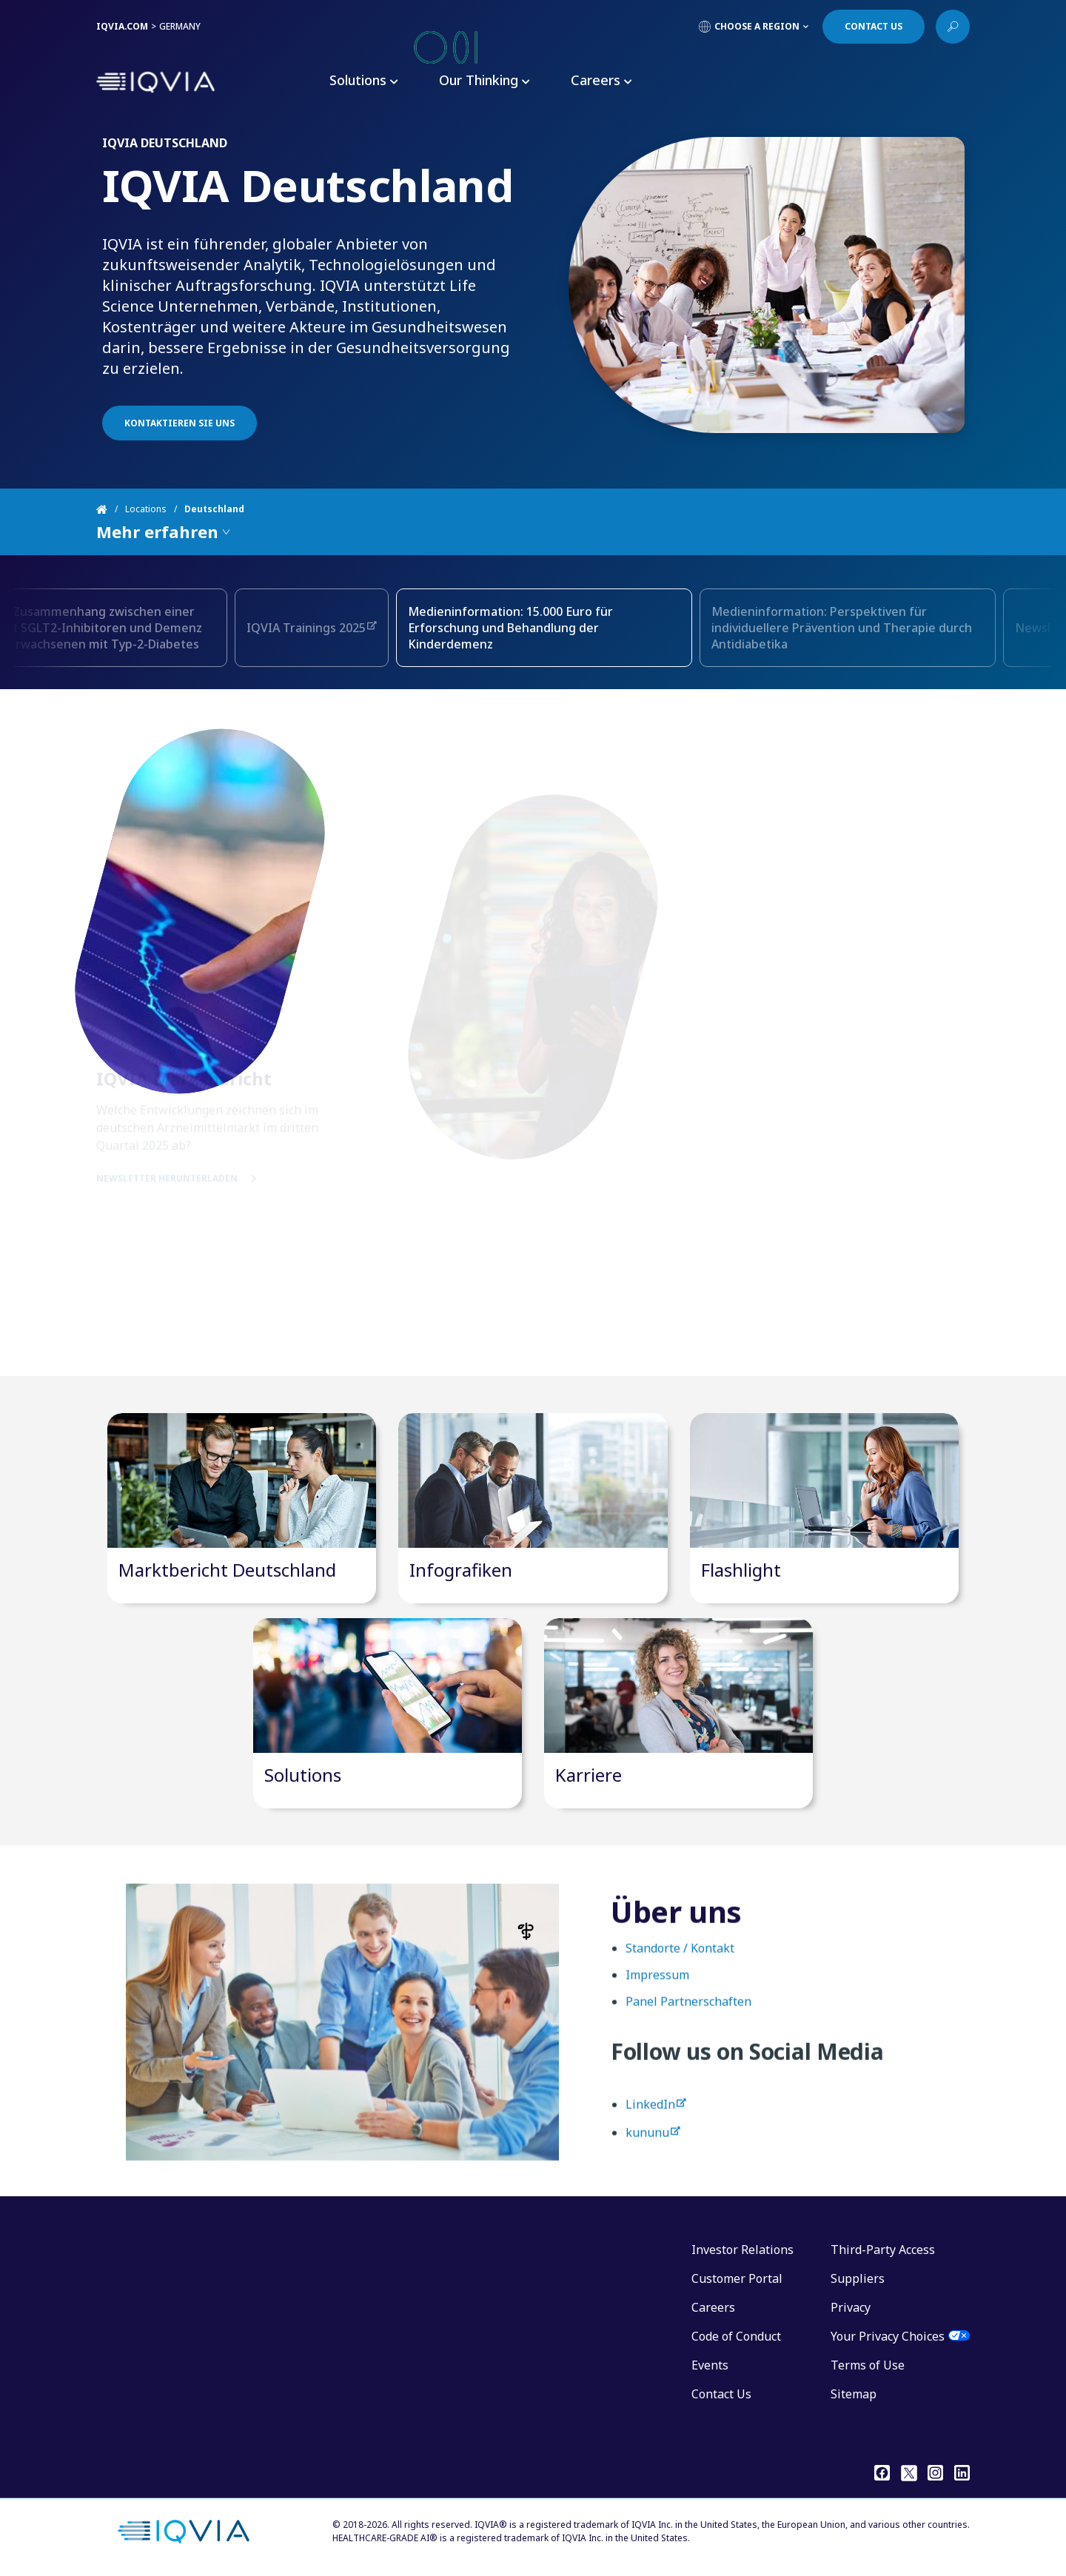  I want to click on access health or medical services, so click(526, 1931).